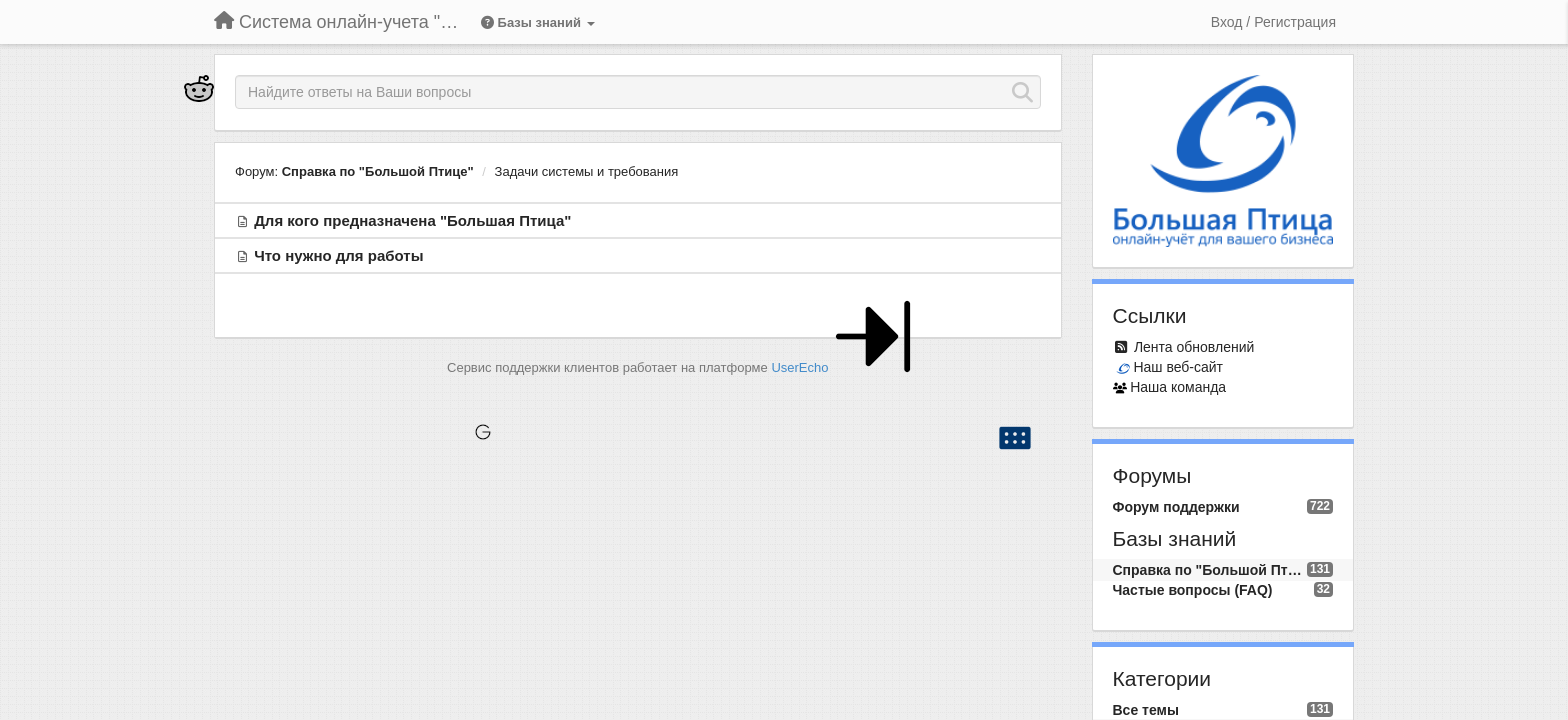 This screenshot has height=720, width=1568. Describe the element at coordinates (1015, 438) in the screenshot. I see `drag to reorder or rearrange items` at that location.